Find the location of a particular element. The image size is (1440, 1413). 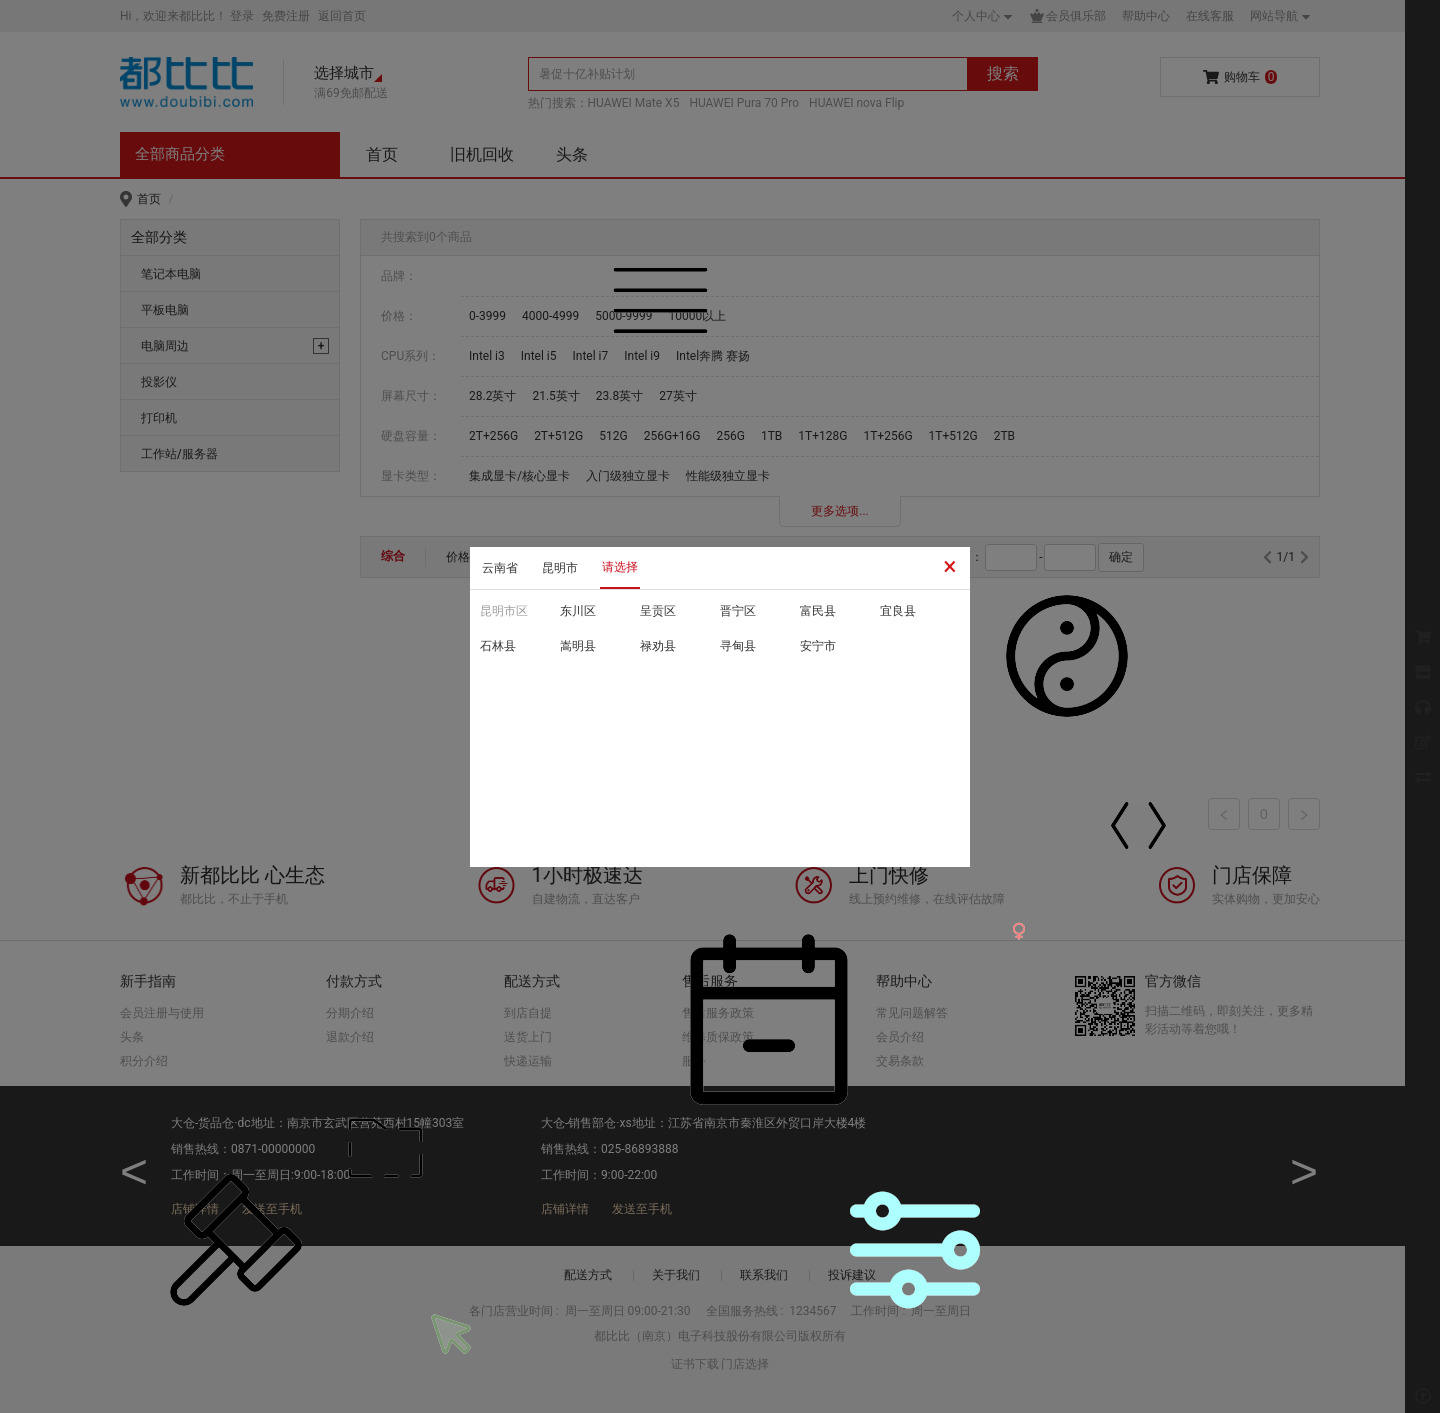

empty or placeholder folder is located at coordinates (385, 1146).